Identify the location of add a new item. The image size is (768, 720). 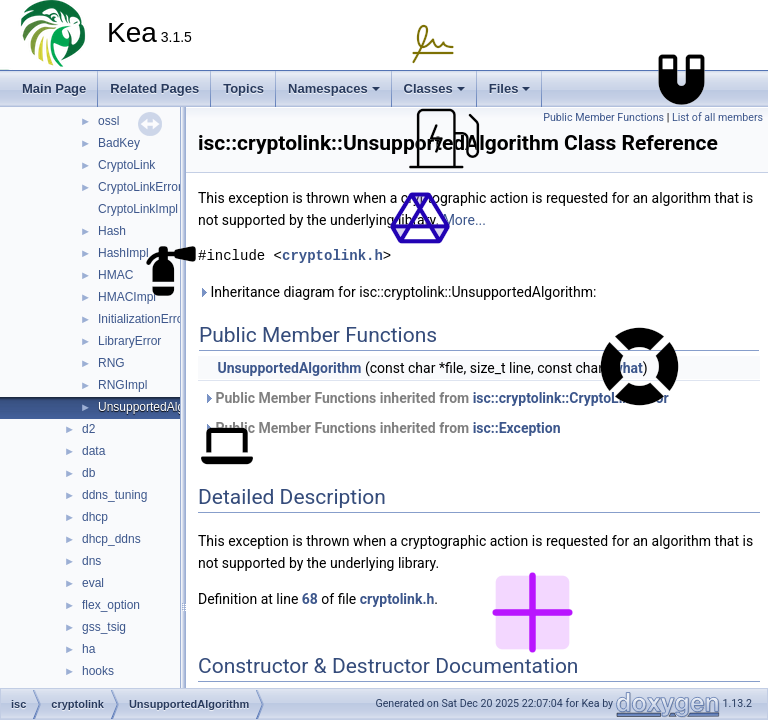
(532, 612).